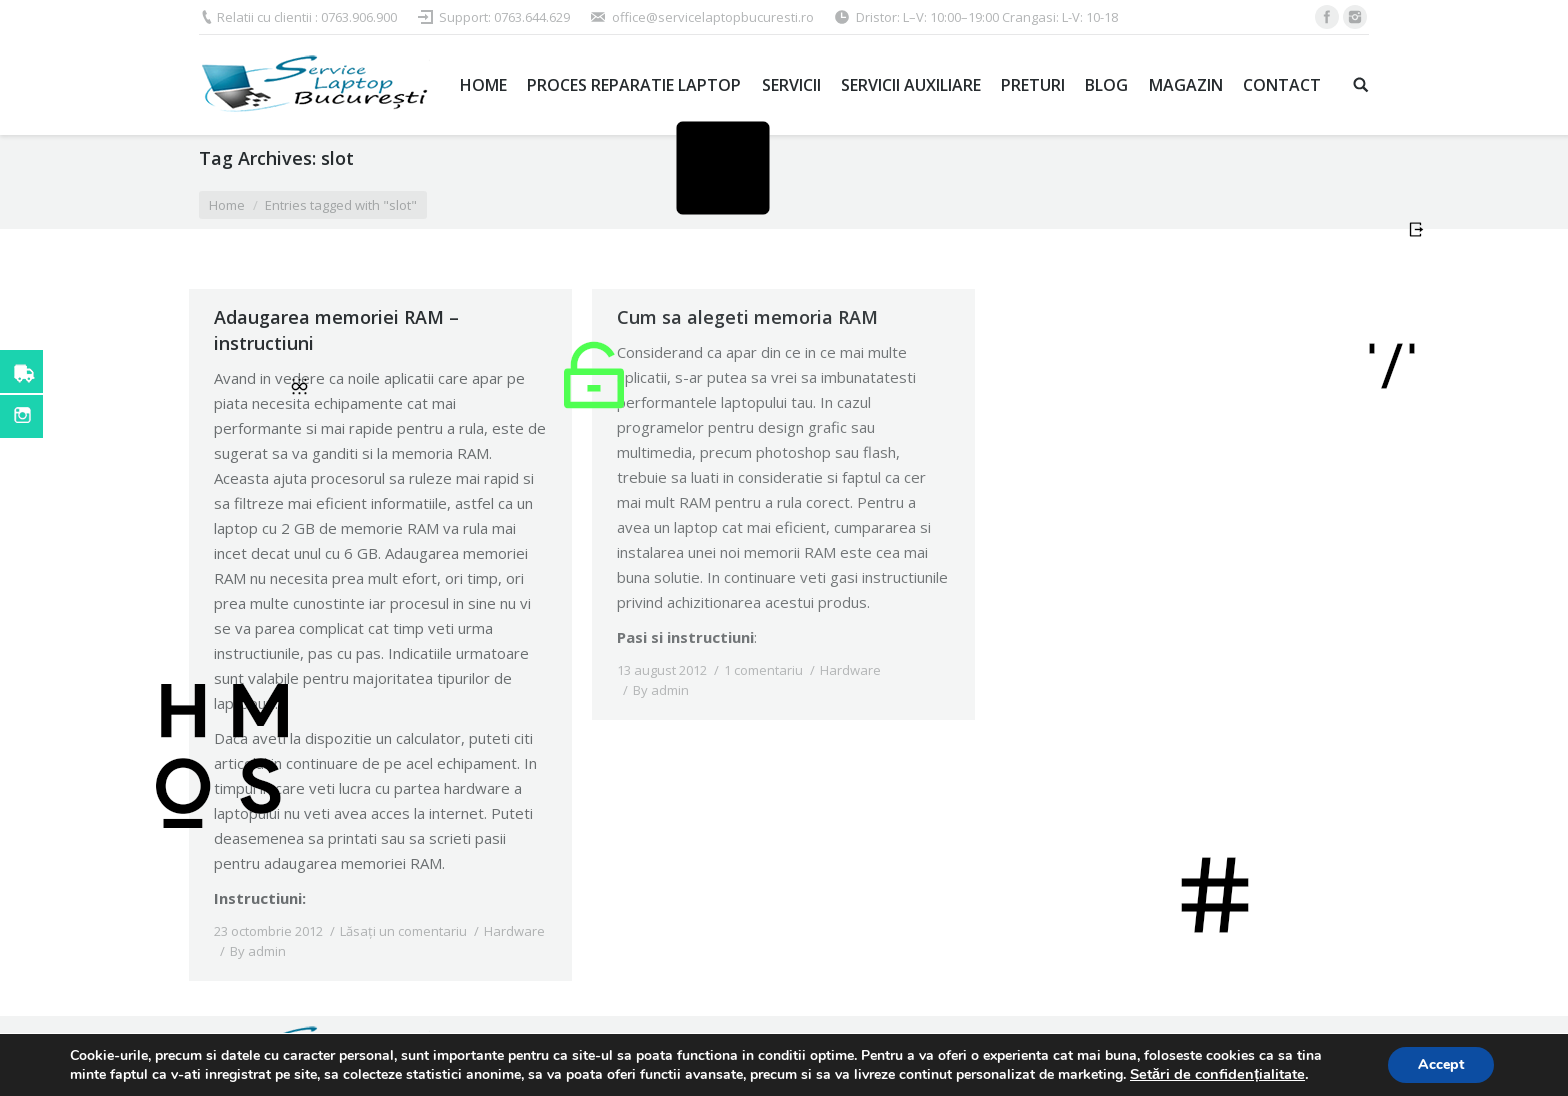 This screenshot has height=1096, width=1568. Describe the element at coordinates (1415, 229) in the screenshot. I see `log out of your account` at that location.